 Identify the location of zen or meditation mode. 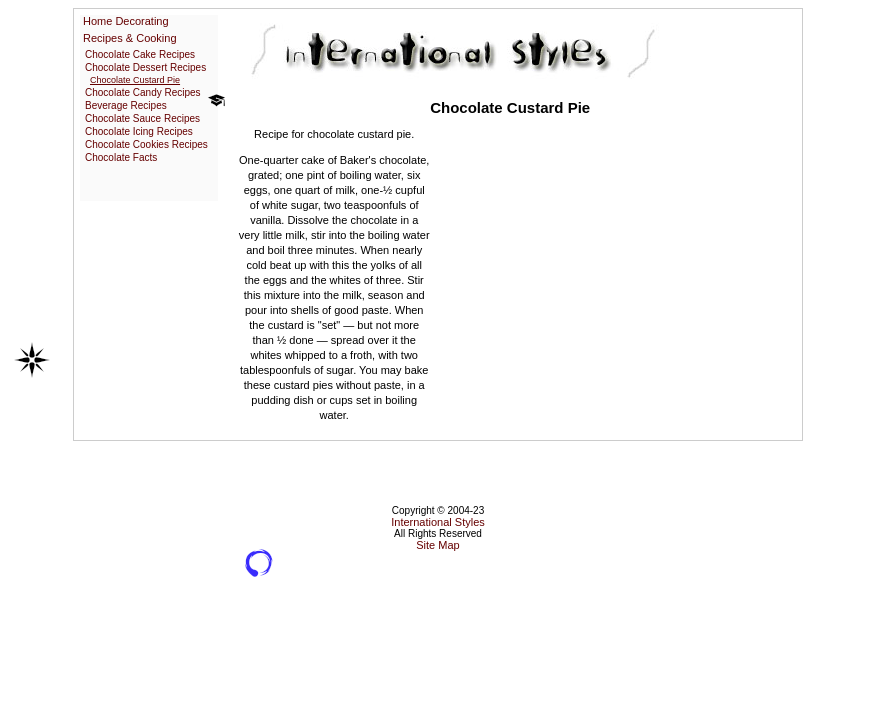
(259, 563).